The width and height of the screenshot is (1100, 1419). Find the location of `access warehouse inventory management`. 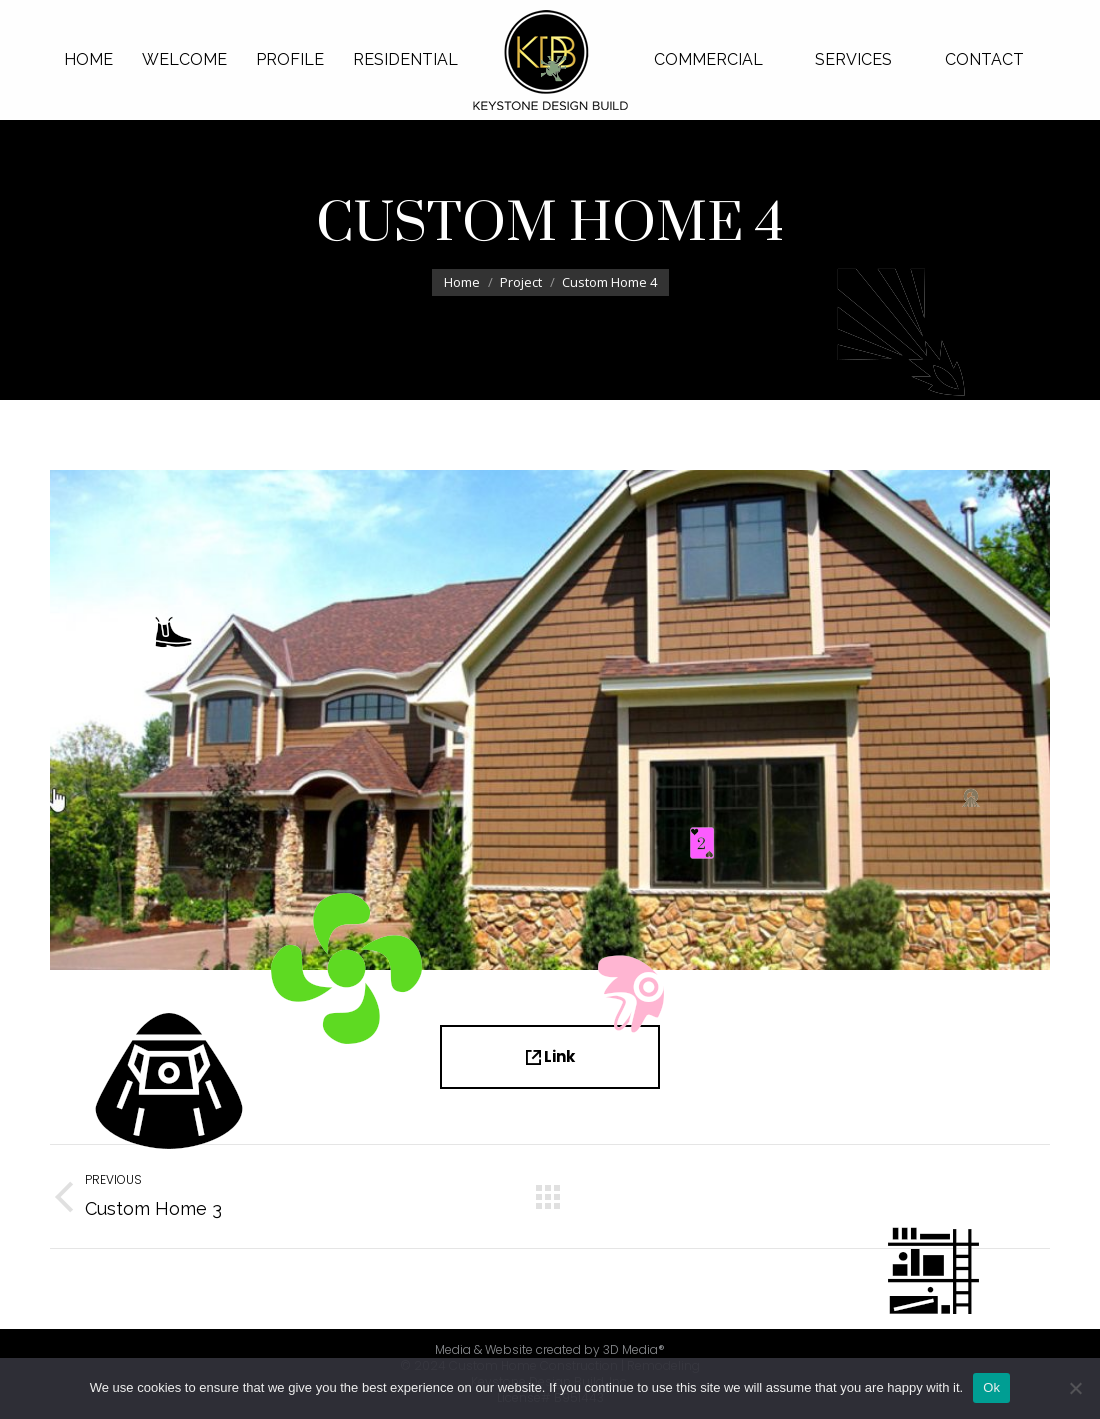

access warehouse inventory management is located at coordinates (933, 1268).